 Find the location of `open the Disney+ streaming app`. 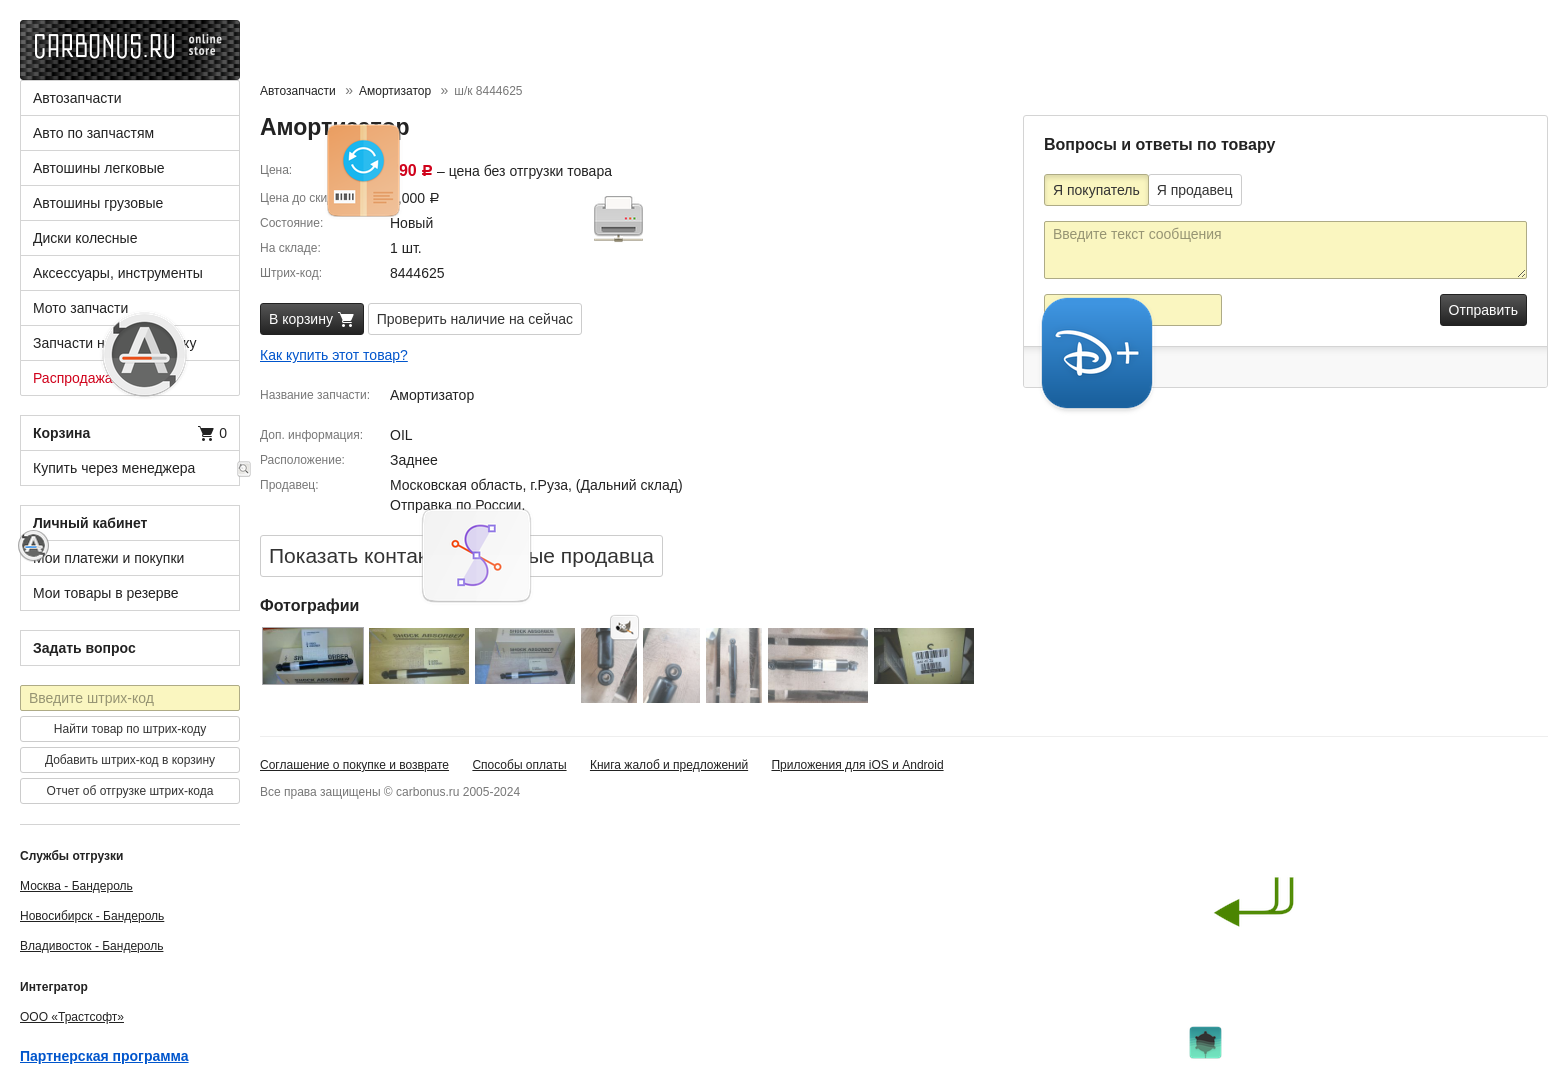

open the Disney+ streaming app is located at coordinates (1097, 353).